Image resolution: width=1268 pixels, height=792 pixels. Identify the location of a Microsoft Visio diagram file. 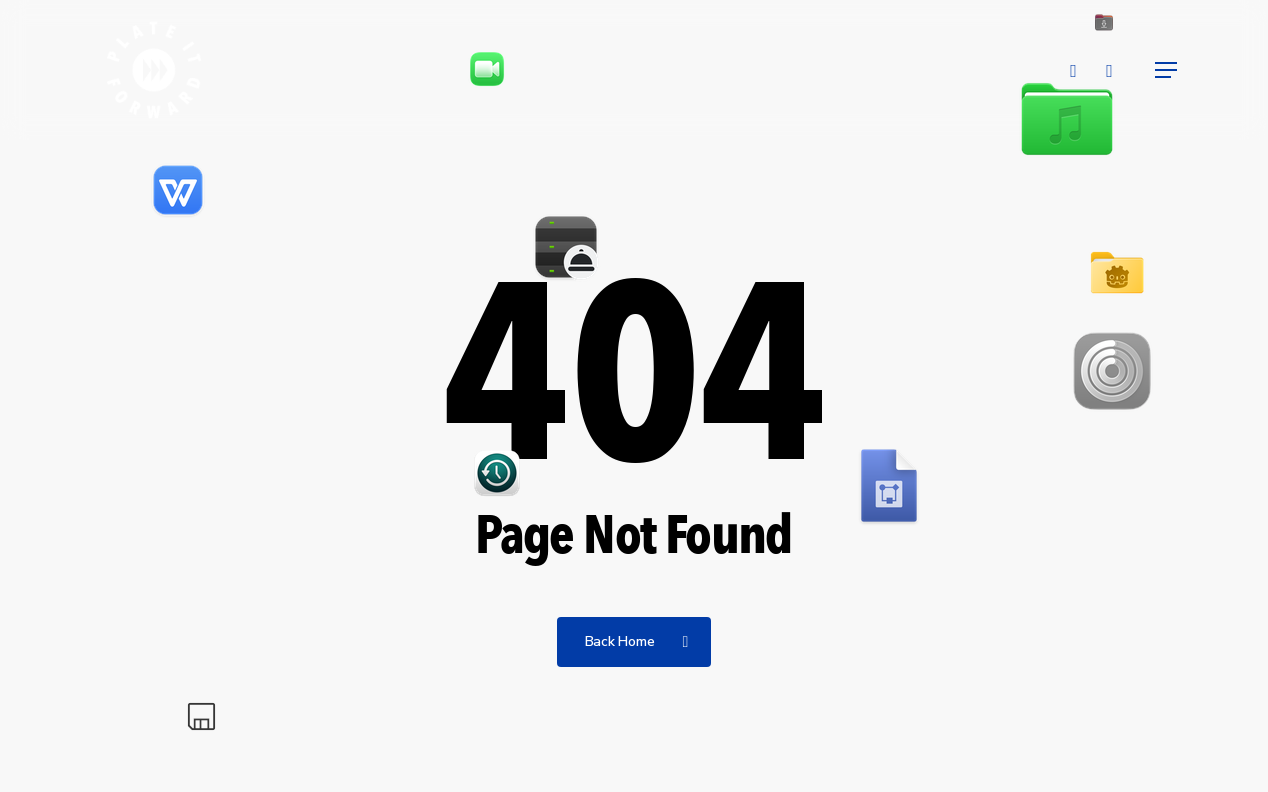
(889, 487).